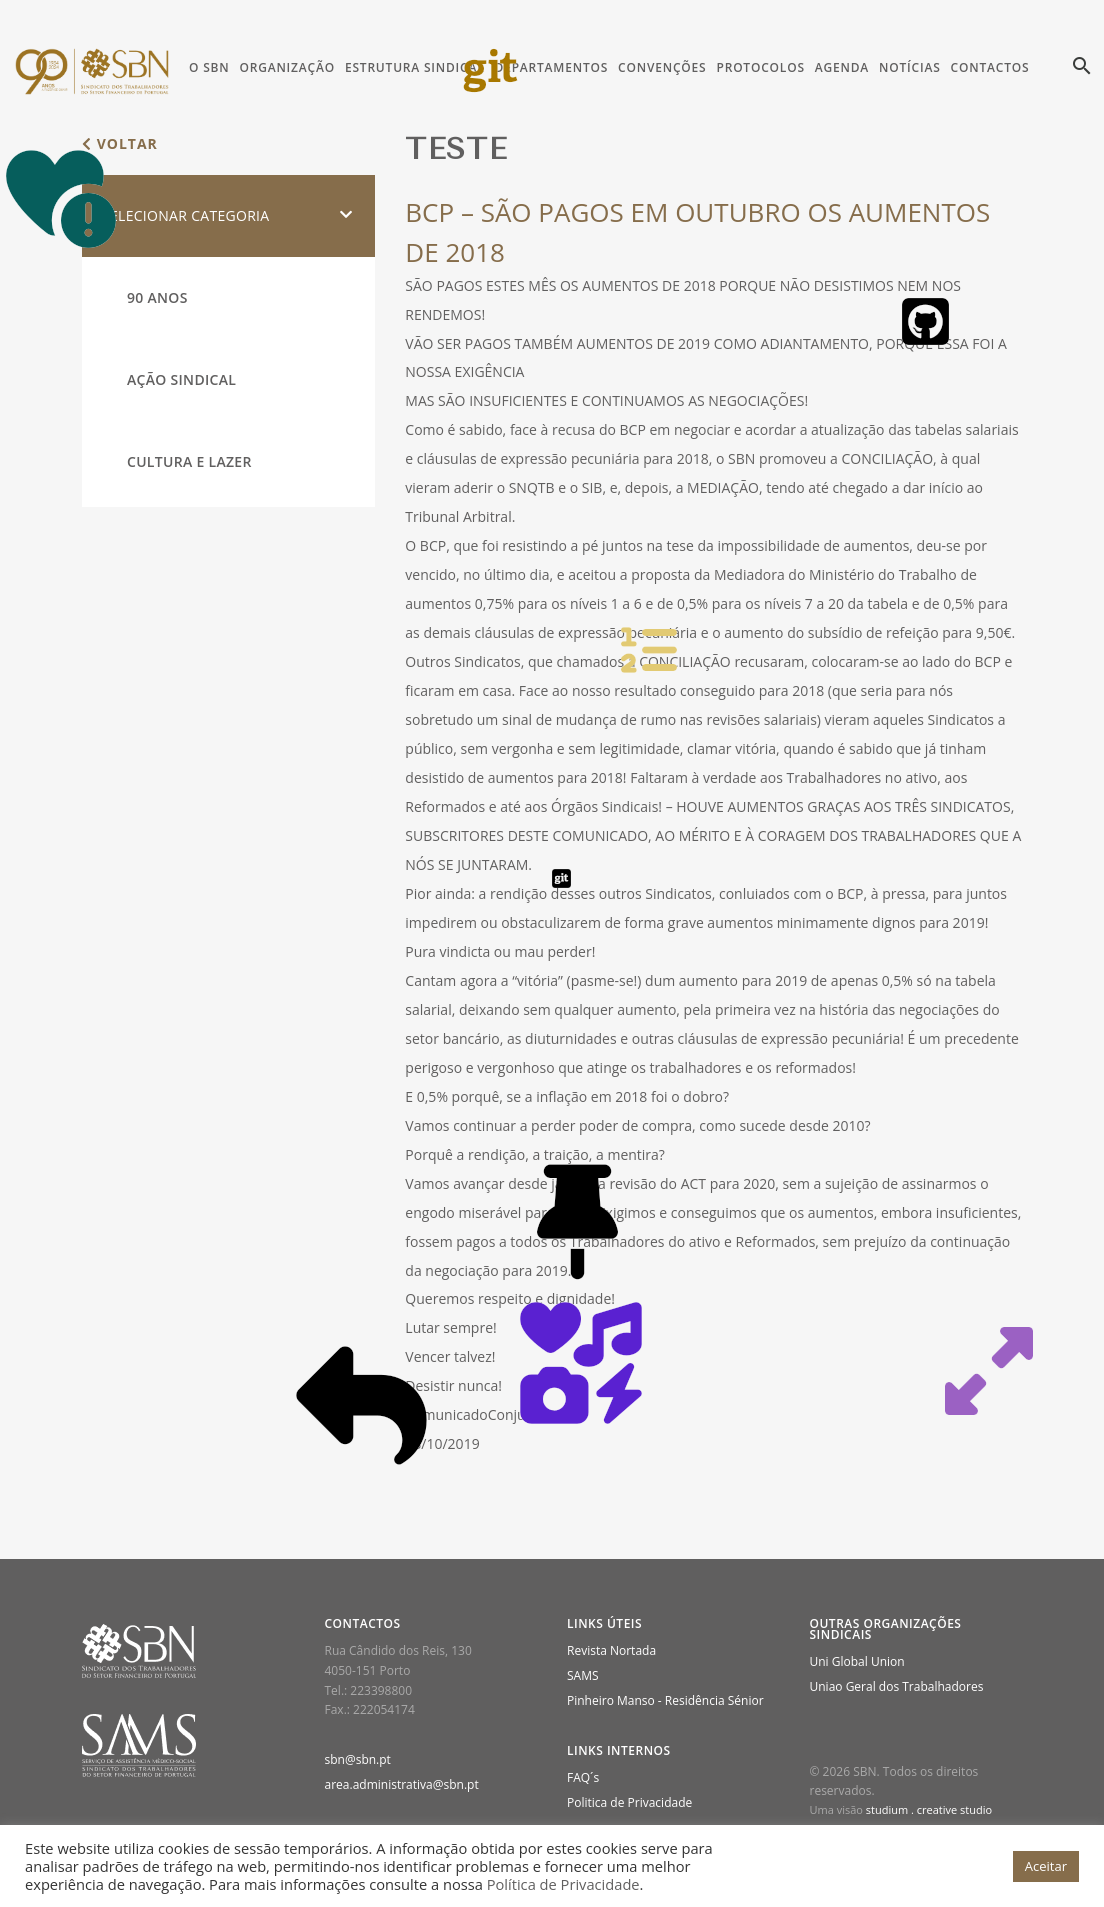 Image resolution: width=1104 pixels, height=1907 pixels. What do you see at coordinates (649, 650) in the screenshot?
I see `create a numbered list` at bounding box center [649, 650].